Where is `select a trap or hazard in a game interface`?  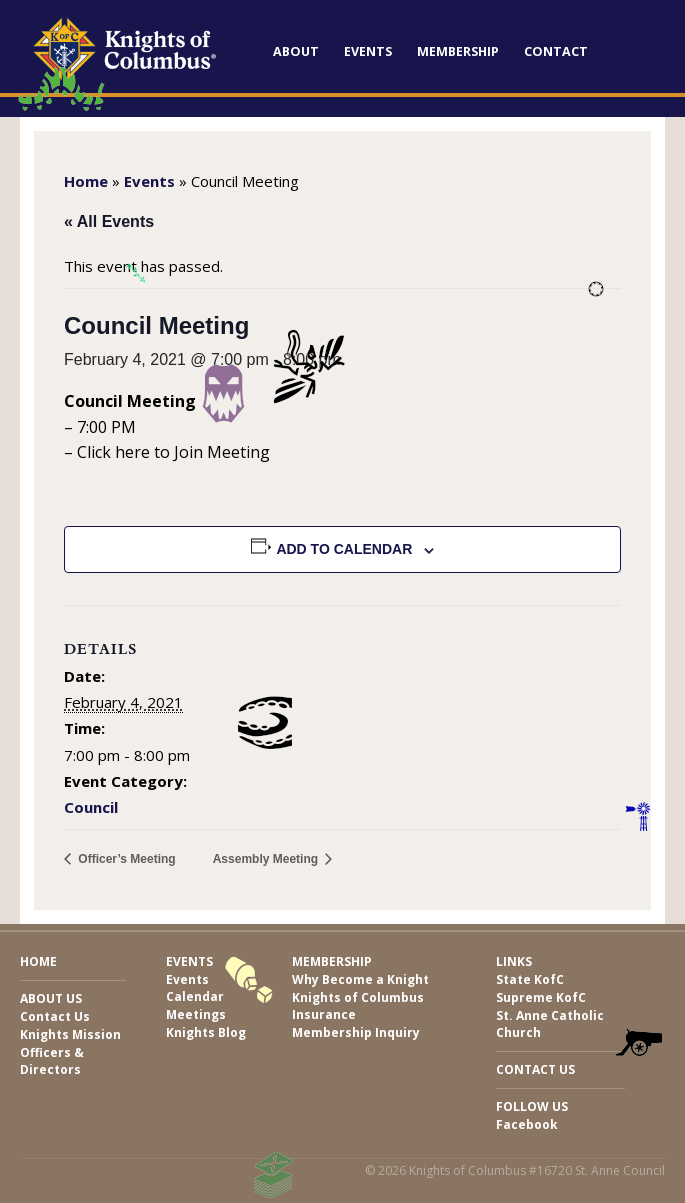 select a trap or hazard in a game interface is located at coordinates (223, 393).